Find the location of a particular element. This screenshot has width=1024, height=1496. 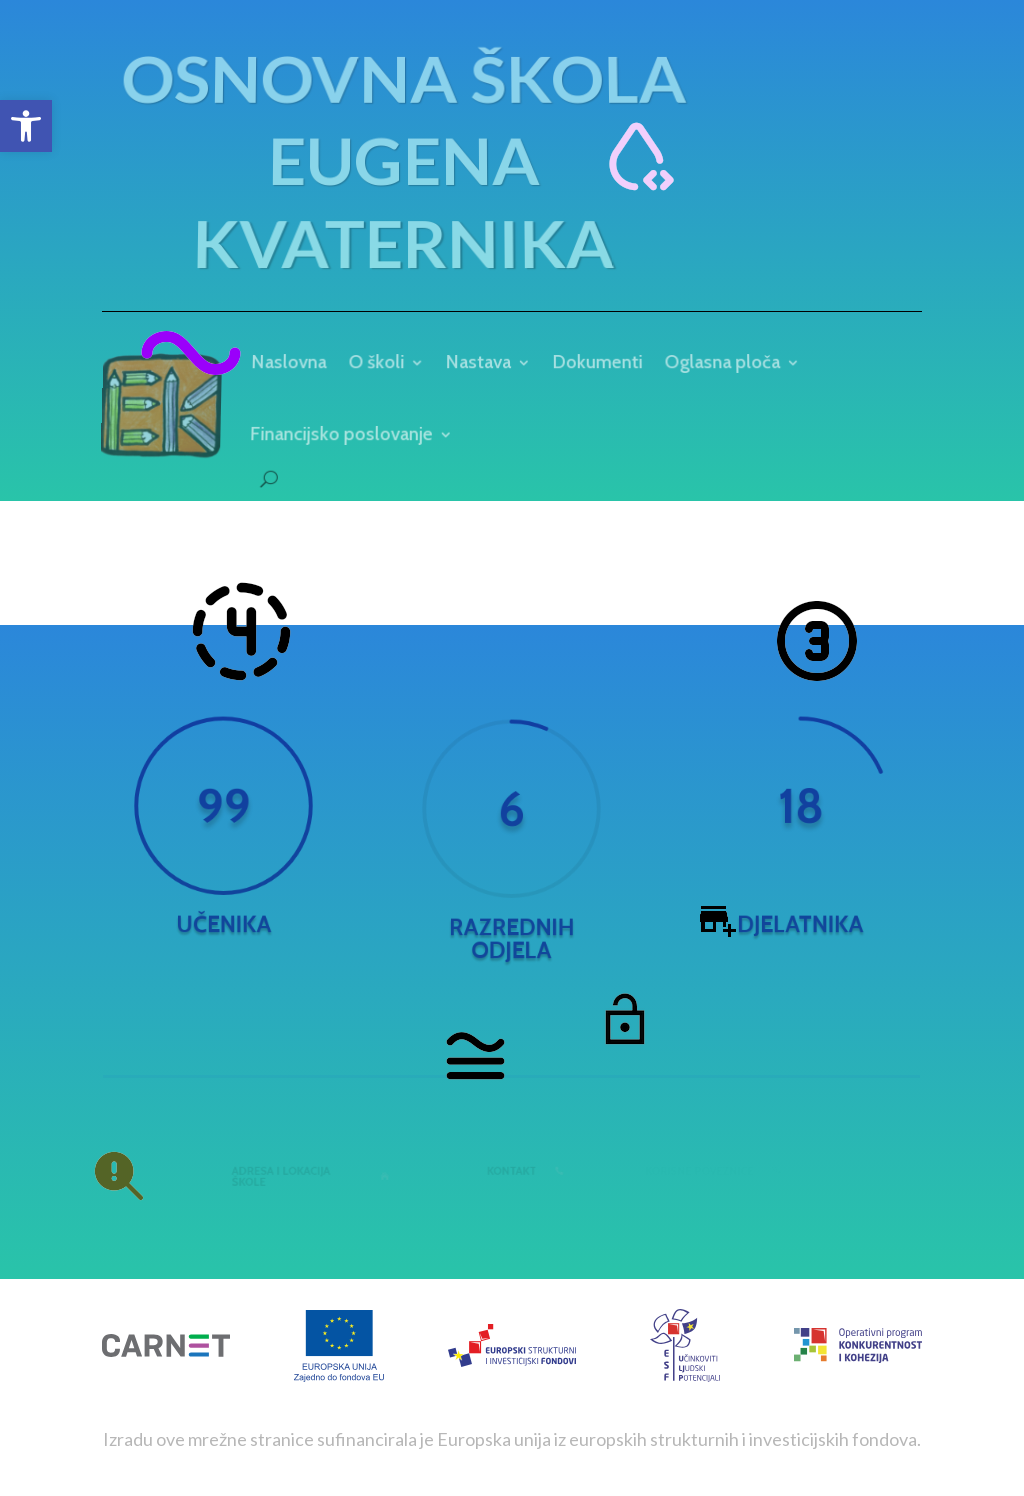

indicates mathematical congruence or equivalence is located at coordinates (475, 1057).